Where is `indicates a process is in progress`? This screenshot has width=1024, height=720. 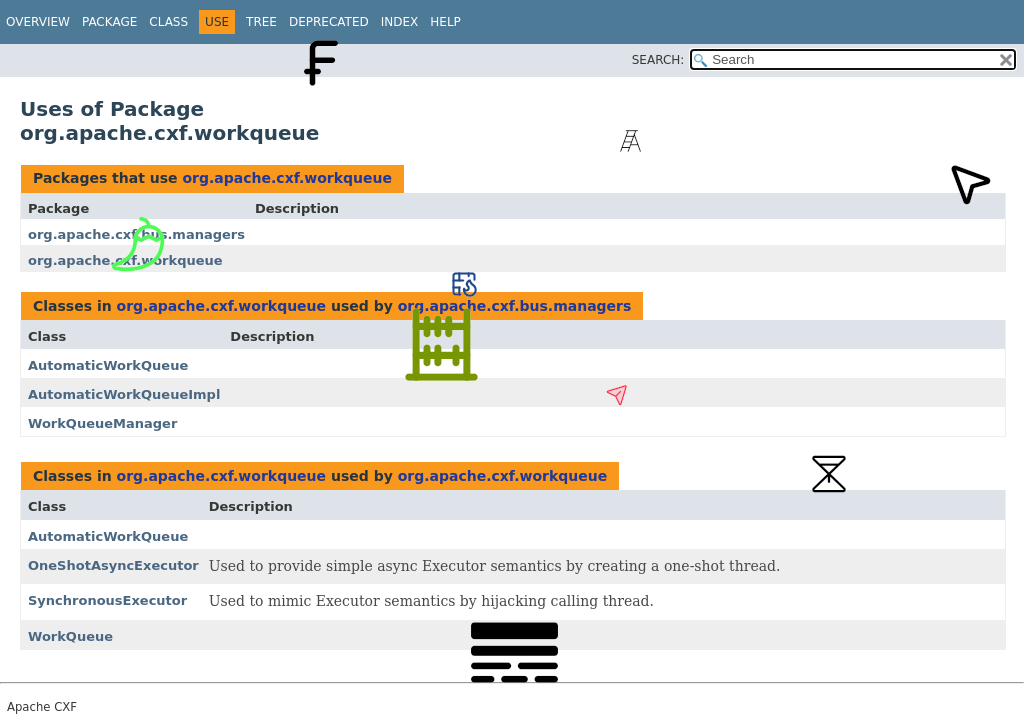
indicates a process is in progress is located at coordinates (829, 474).